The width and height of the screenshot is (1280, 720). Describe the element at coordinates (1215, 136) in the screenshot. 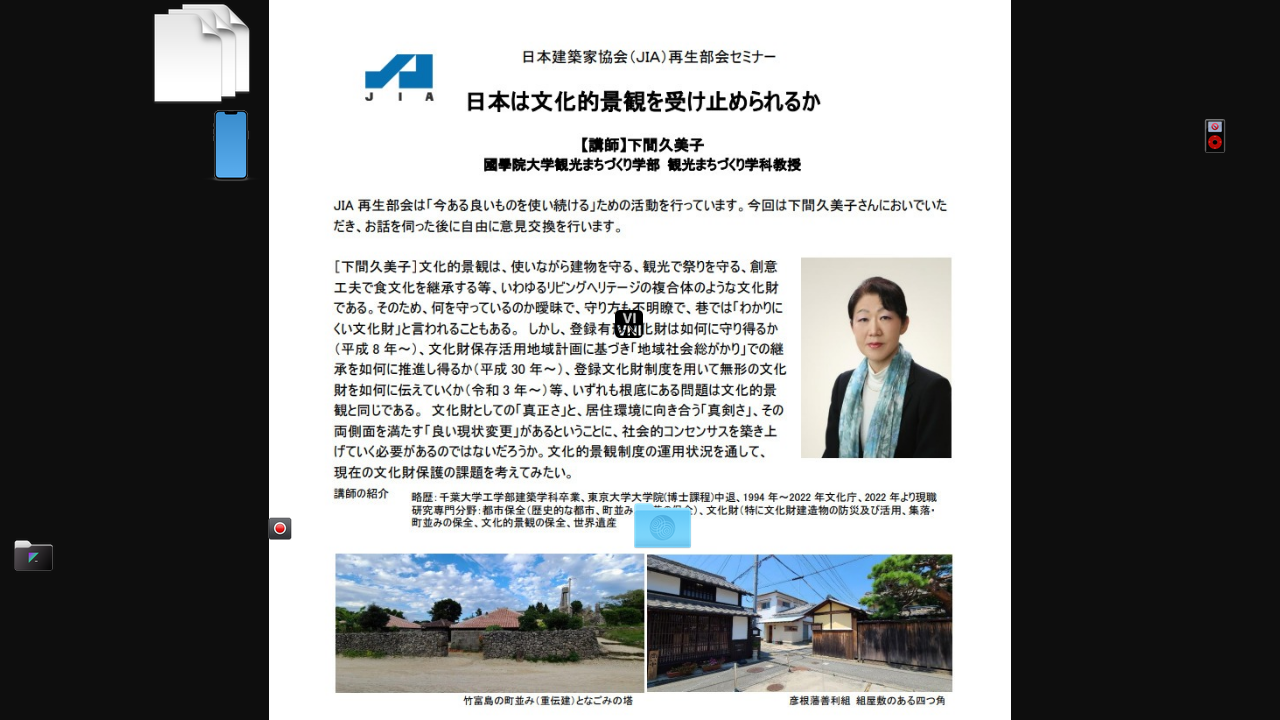

I see `iPod device not recognized or unavailable` at that location.